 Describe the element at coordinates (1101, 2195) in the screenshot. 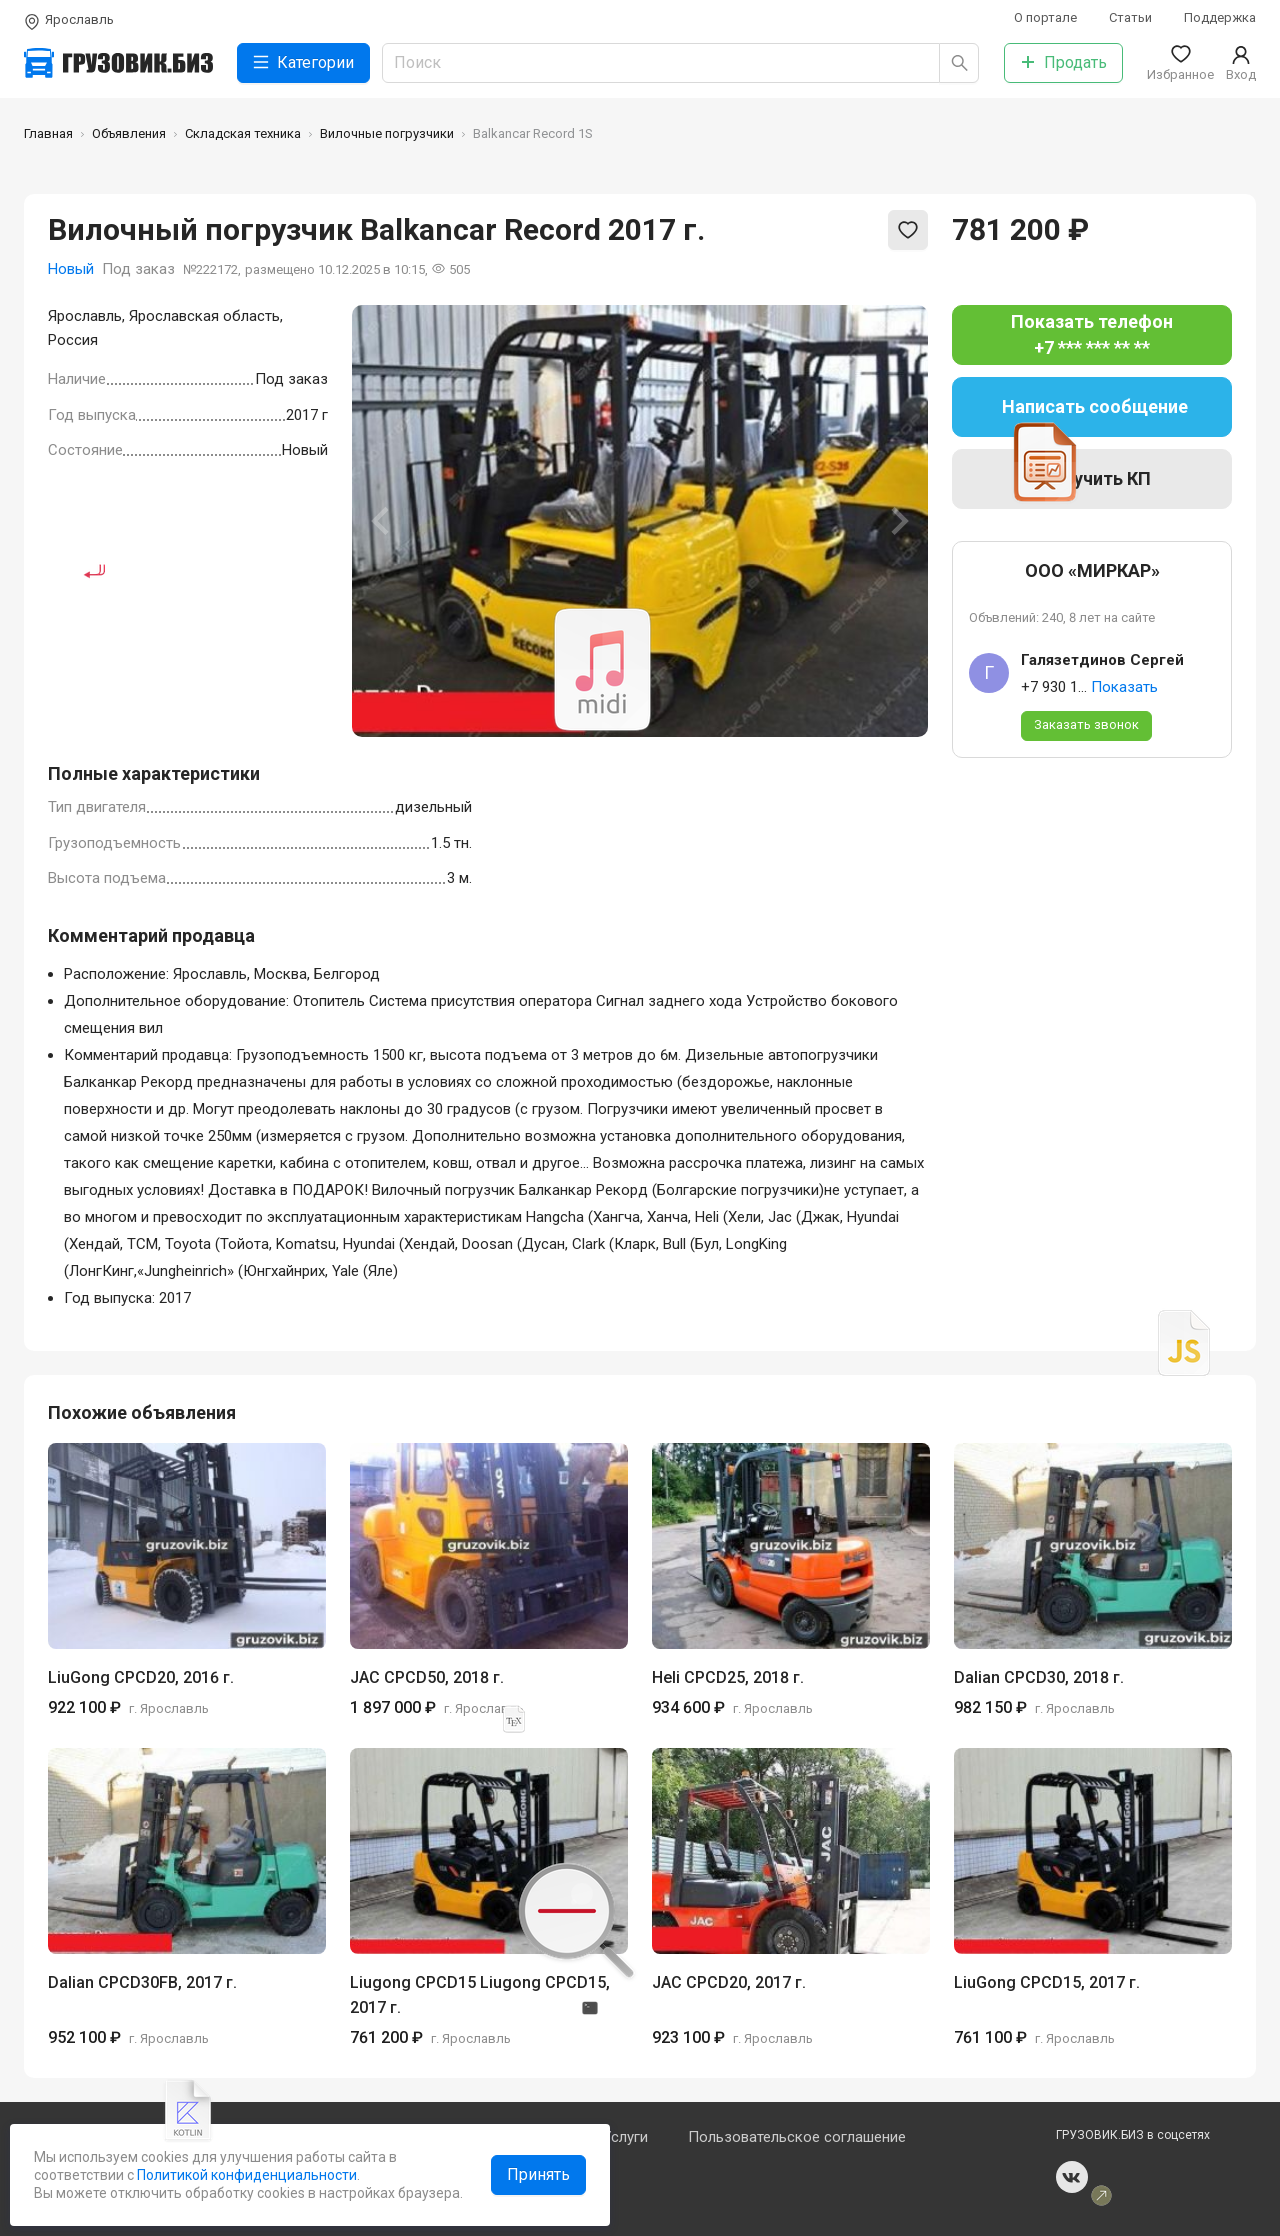

I see `indicates a symbolic link or shortcut to another file` at that location.